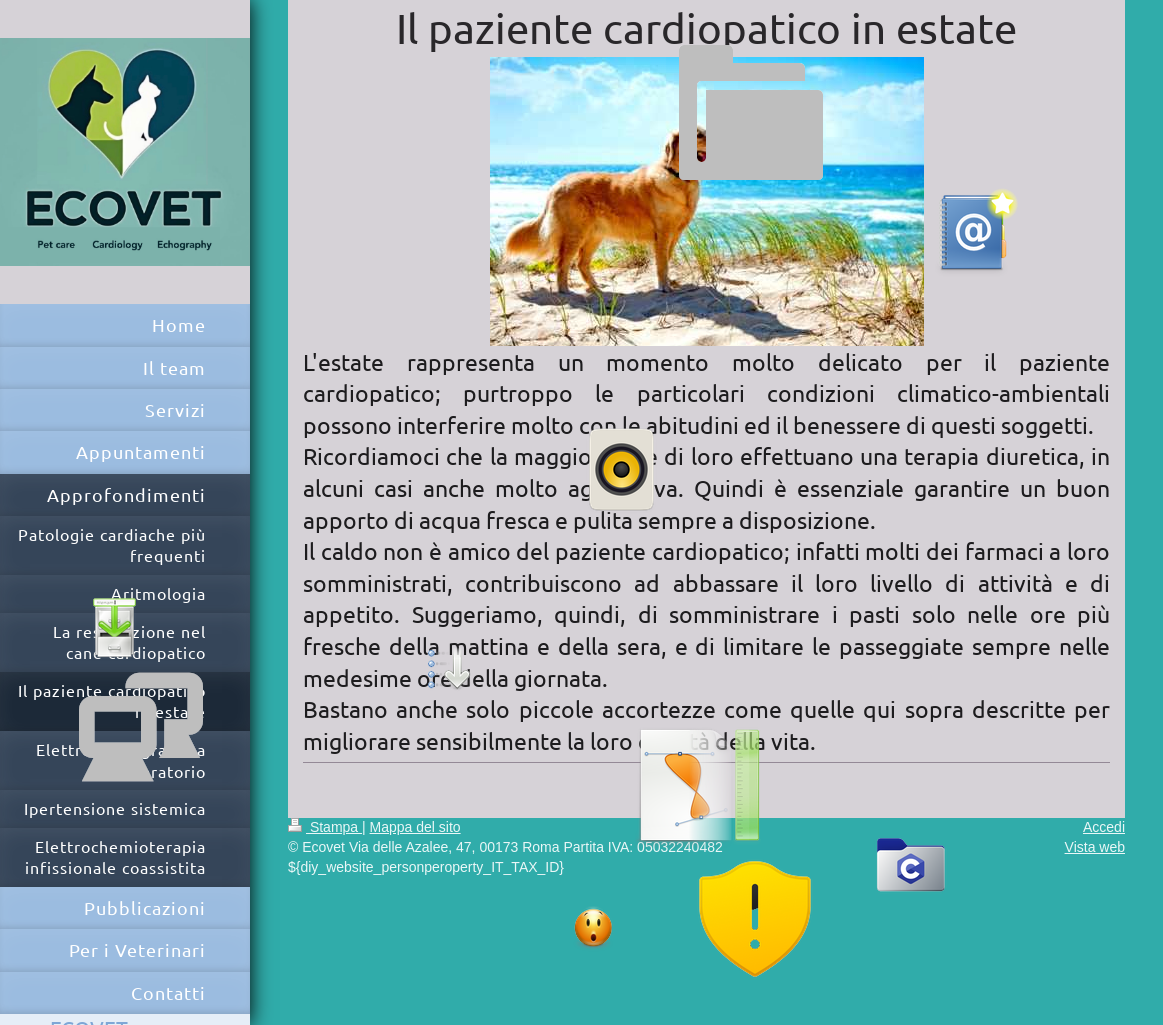 This screenshot has height=1025, width=1163. I want to click on open file browser or documents folder, so click(751, 108).